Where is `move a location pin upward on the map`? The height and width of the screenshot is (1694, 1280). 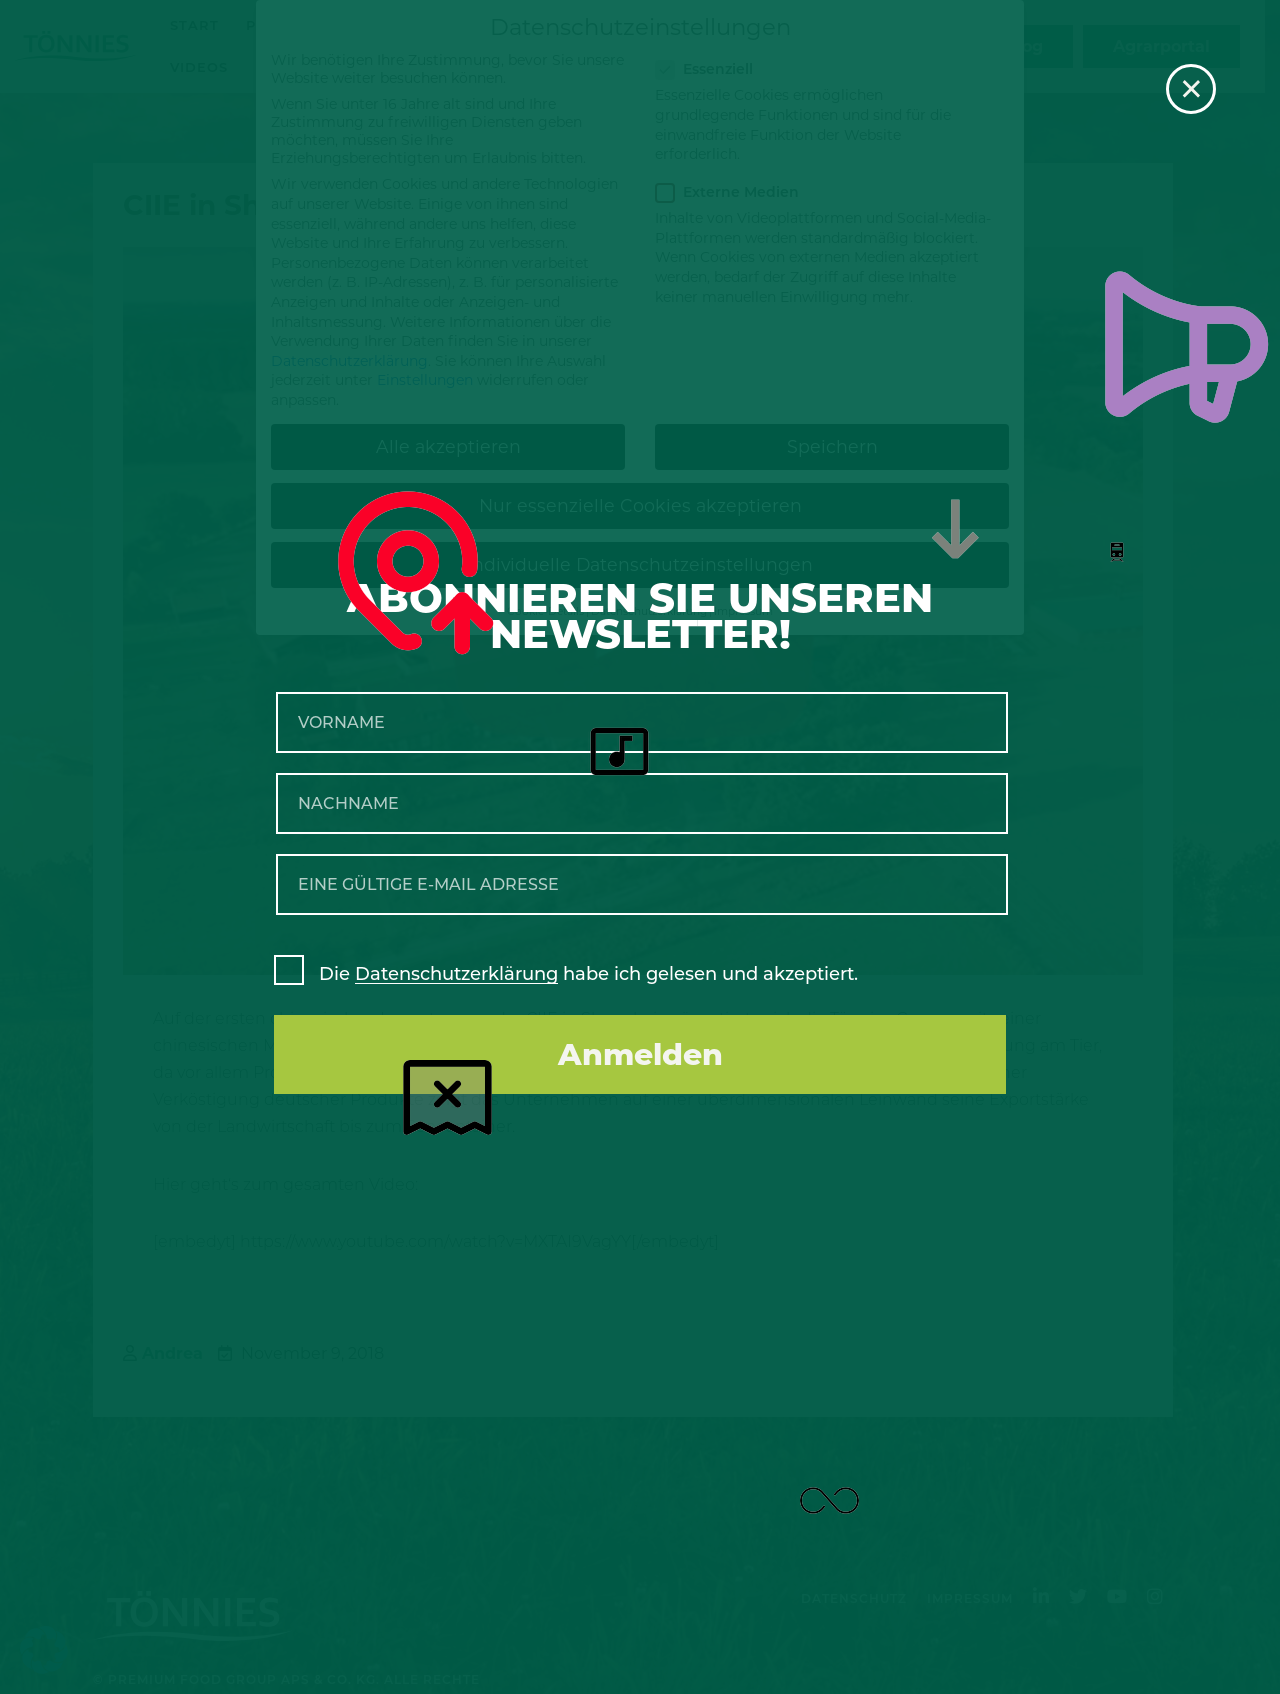 move a location pin upward on the map is located at coordinates (408, 569).